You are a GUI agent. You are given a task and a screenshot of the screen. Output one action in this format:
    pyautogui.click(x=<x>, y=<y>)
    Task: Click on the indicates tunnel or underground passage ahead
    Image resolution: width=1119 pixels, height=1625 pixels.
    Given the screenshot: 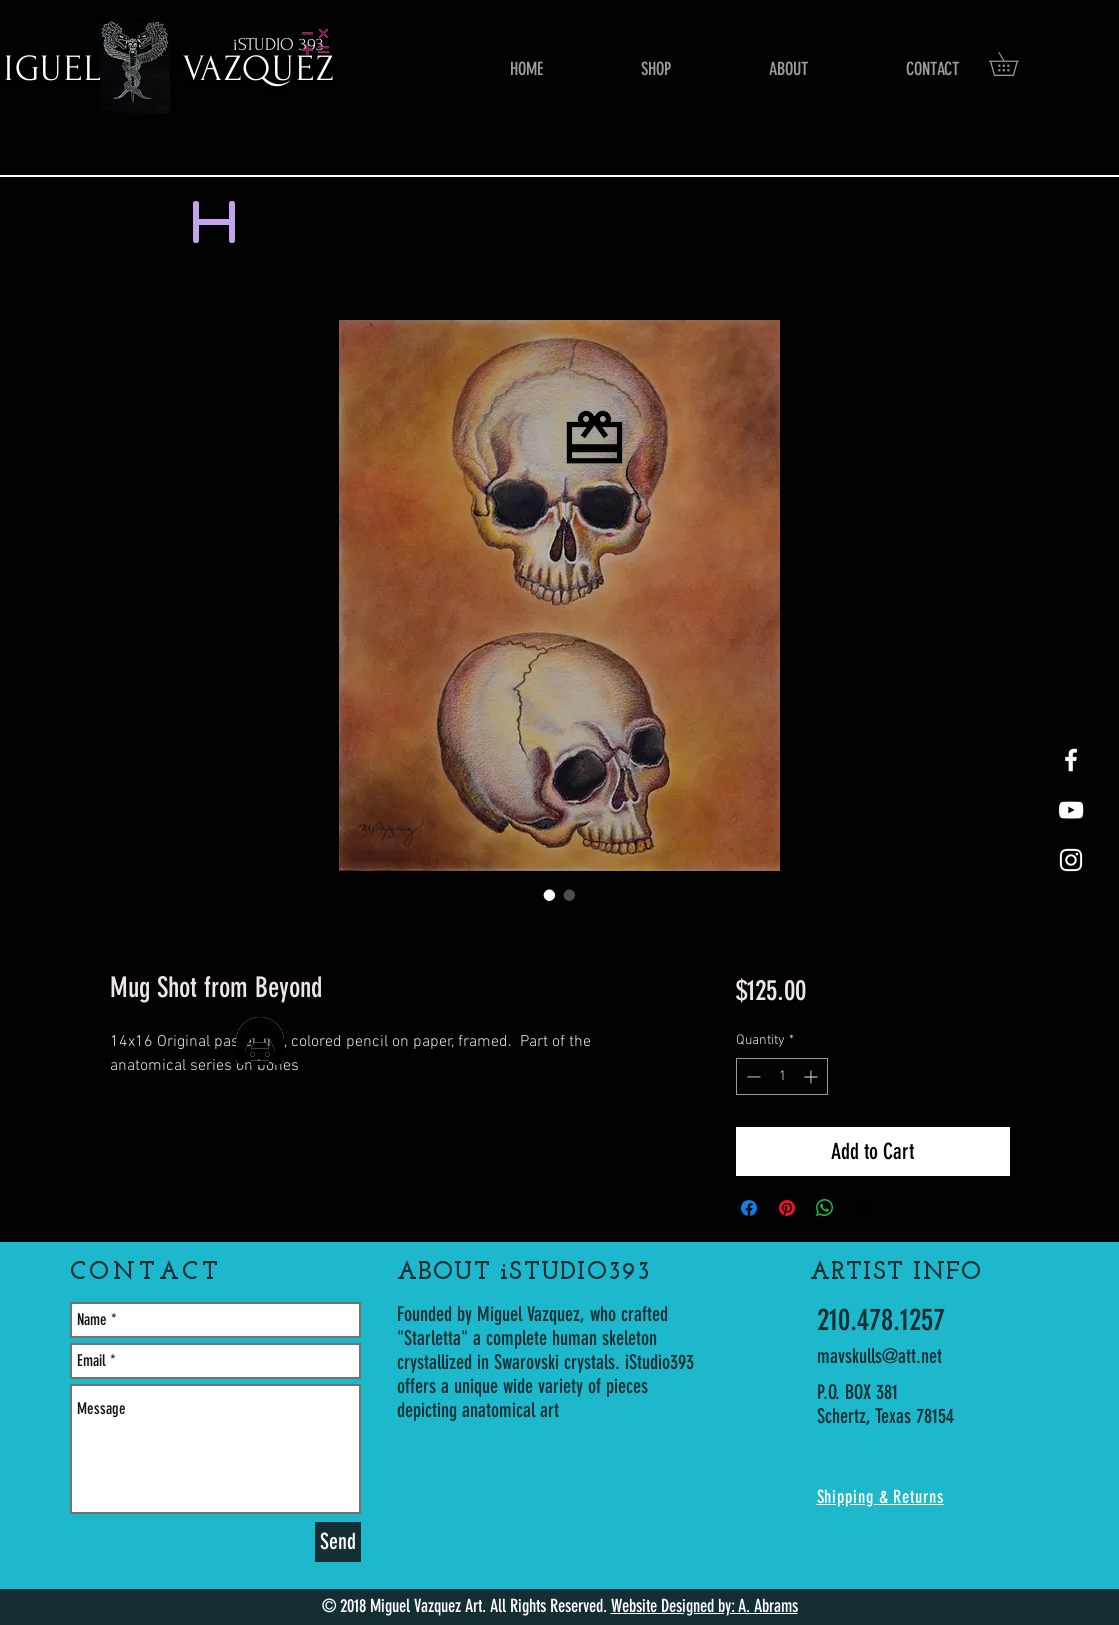 What is the action you would take?
    pyautogui.click(x=260, y=1041)
    